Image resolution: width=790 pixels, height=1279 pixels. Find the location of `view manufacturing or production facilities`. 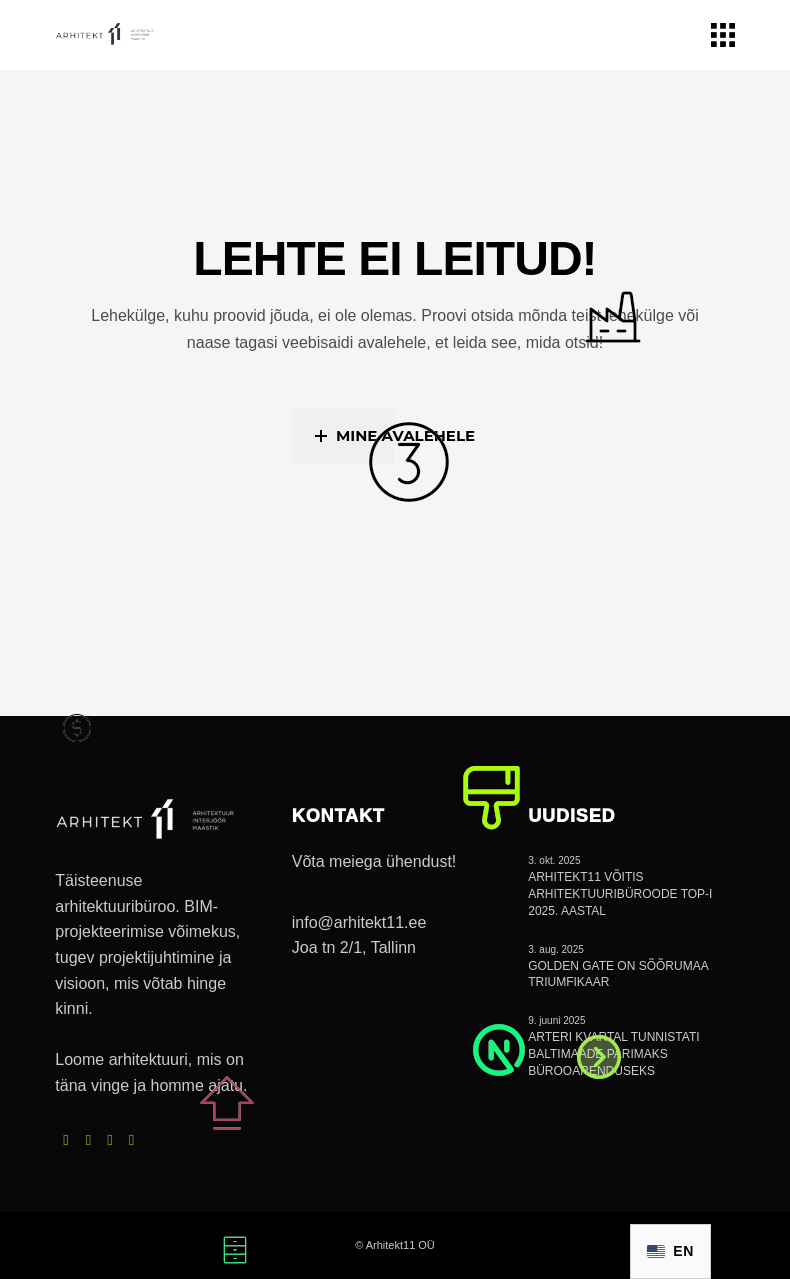

view manufacturing or production facilities is located at coordinates (613, 319).